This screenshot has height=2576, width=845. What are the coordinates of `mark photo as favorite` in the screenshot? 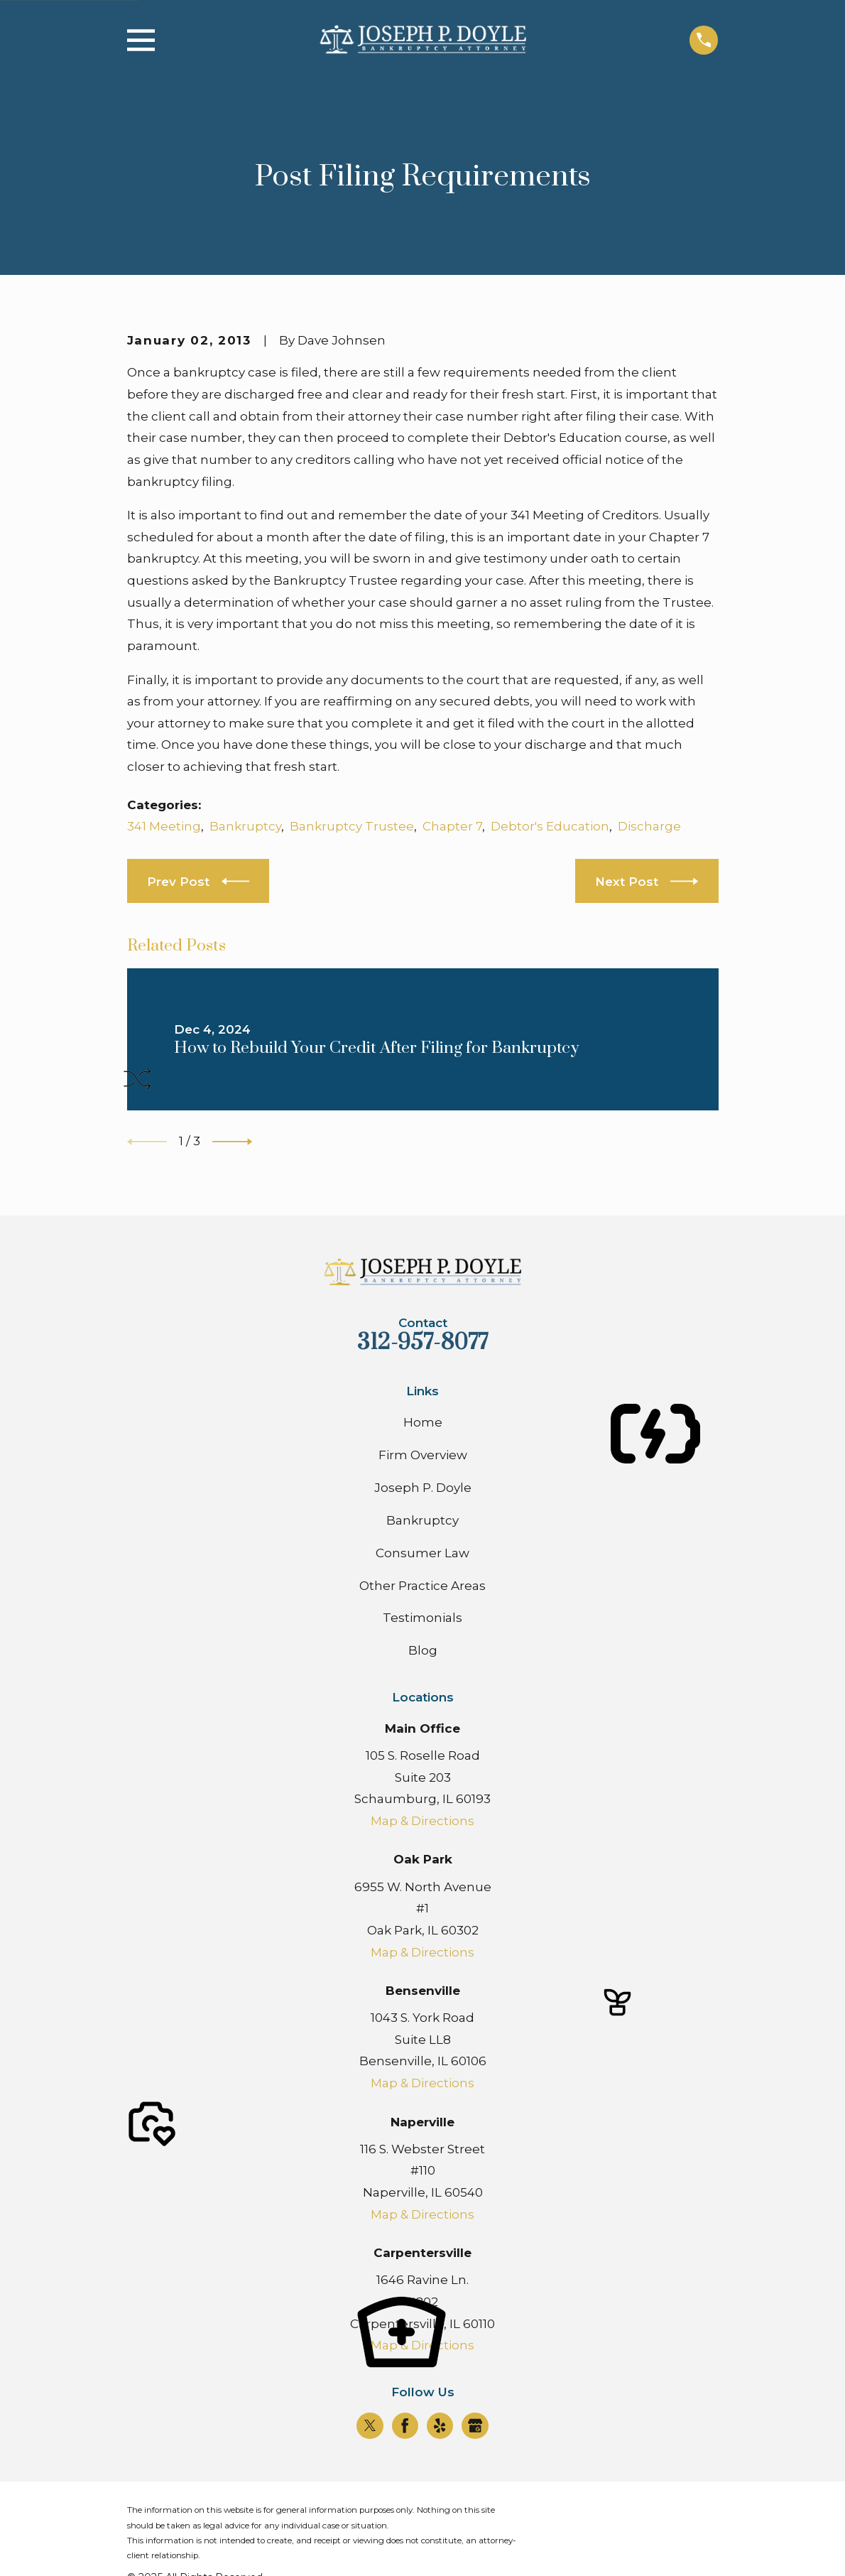 It's located at (151, 2121).